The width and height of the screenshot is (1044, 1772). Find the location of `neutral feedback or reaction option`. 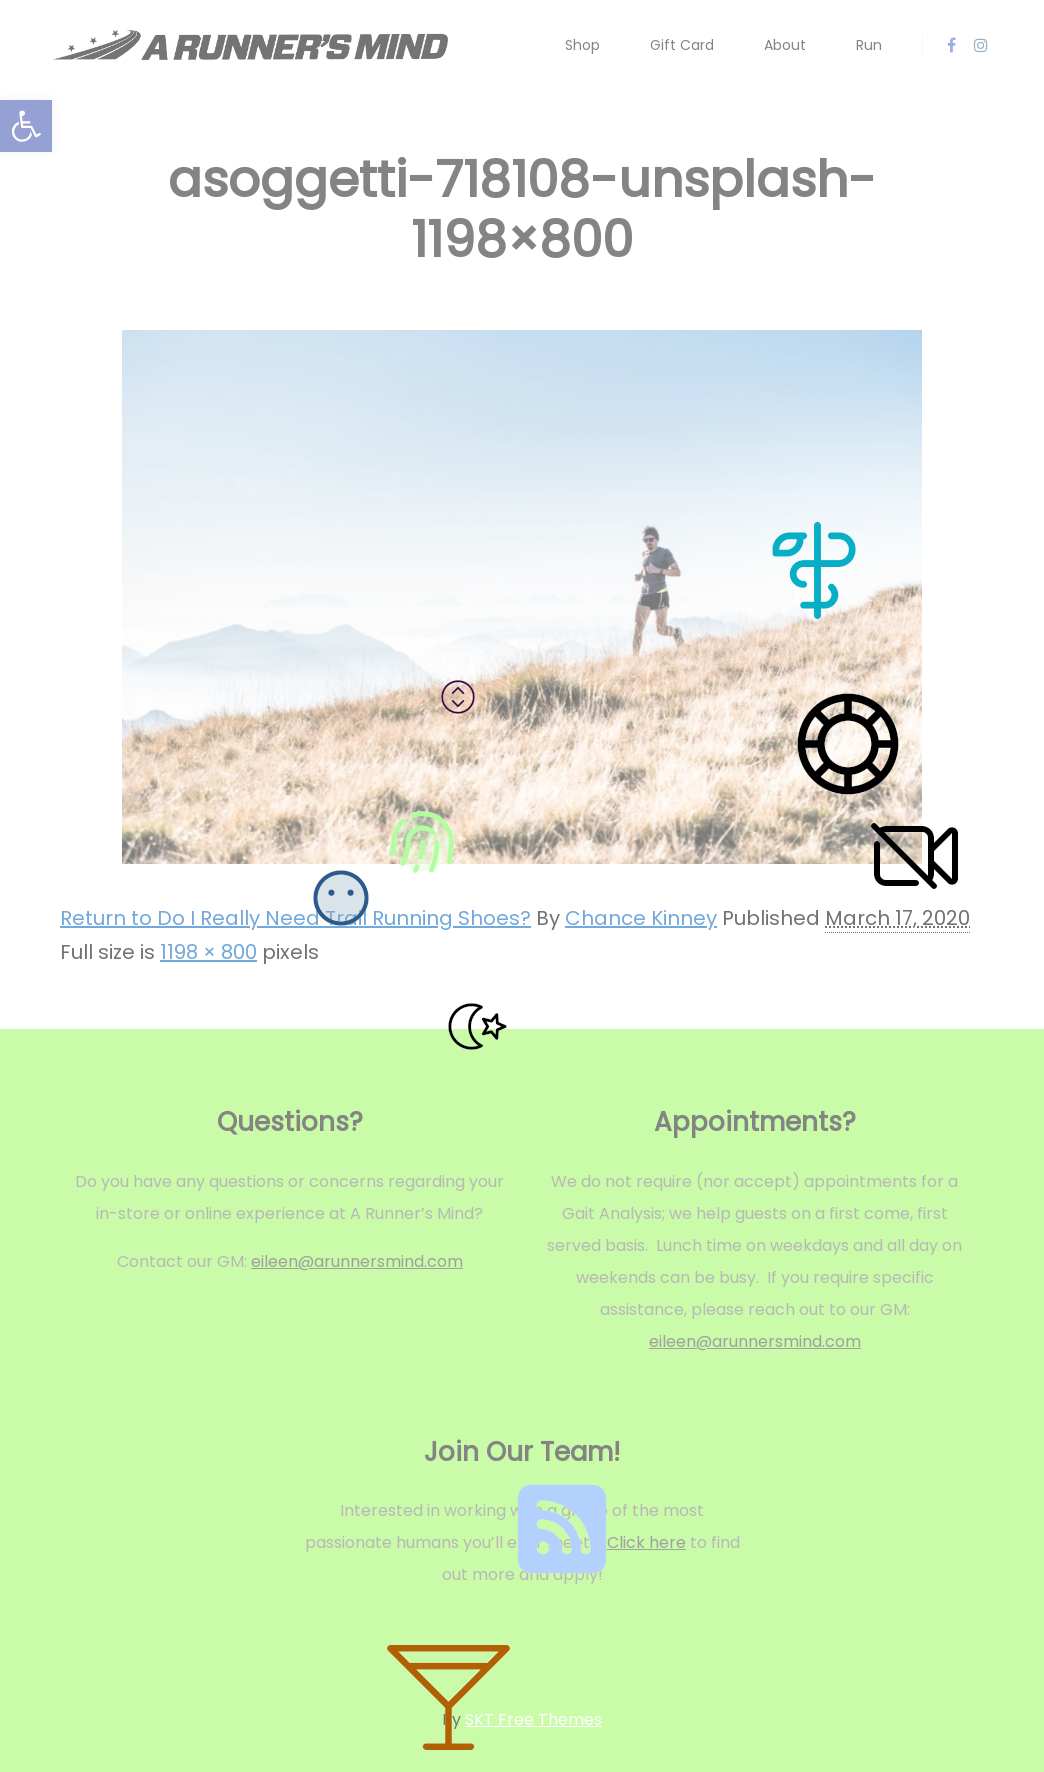

neutral feedback or reaction option is located at coordinates (341, 898).